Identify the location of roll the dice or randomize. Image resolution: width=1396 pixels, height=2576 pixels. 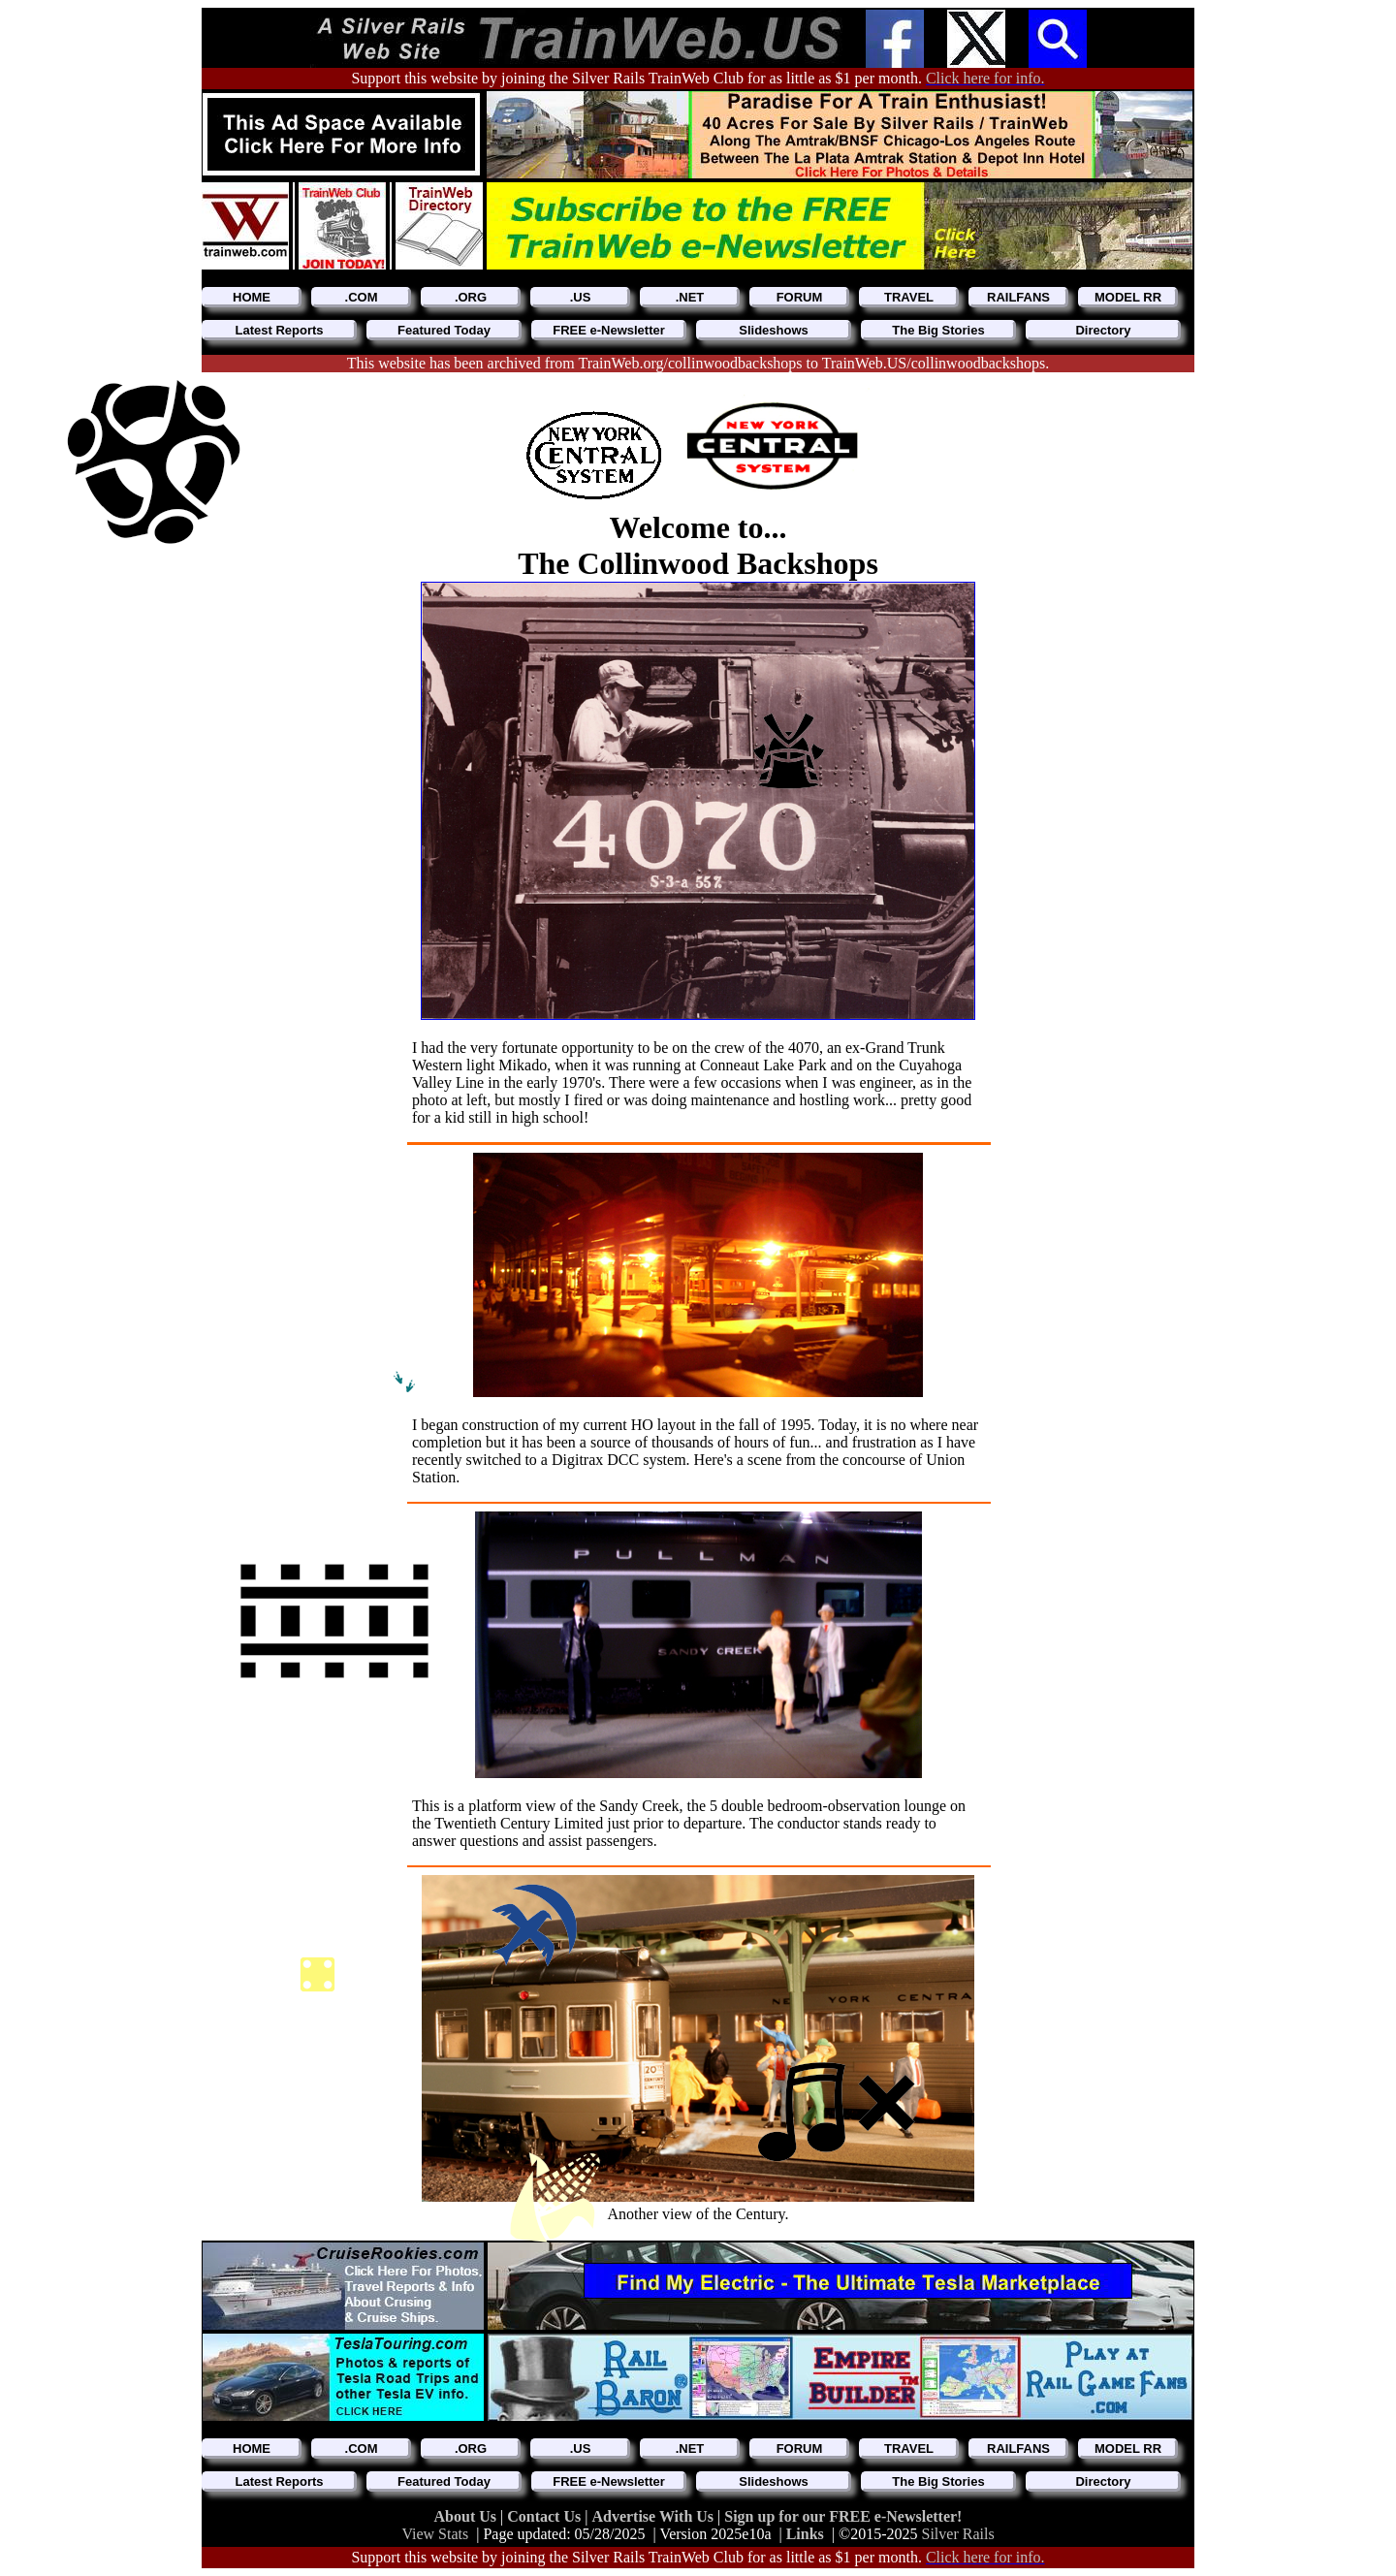
(317, 1974).